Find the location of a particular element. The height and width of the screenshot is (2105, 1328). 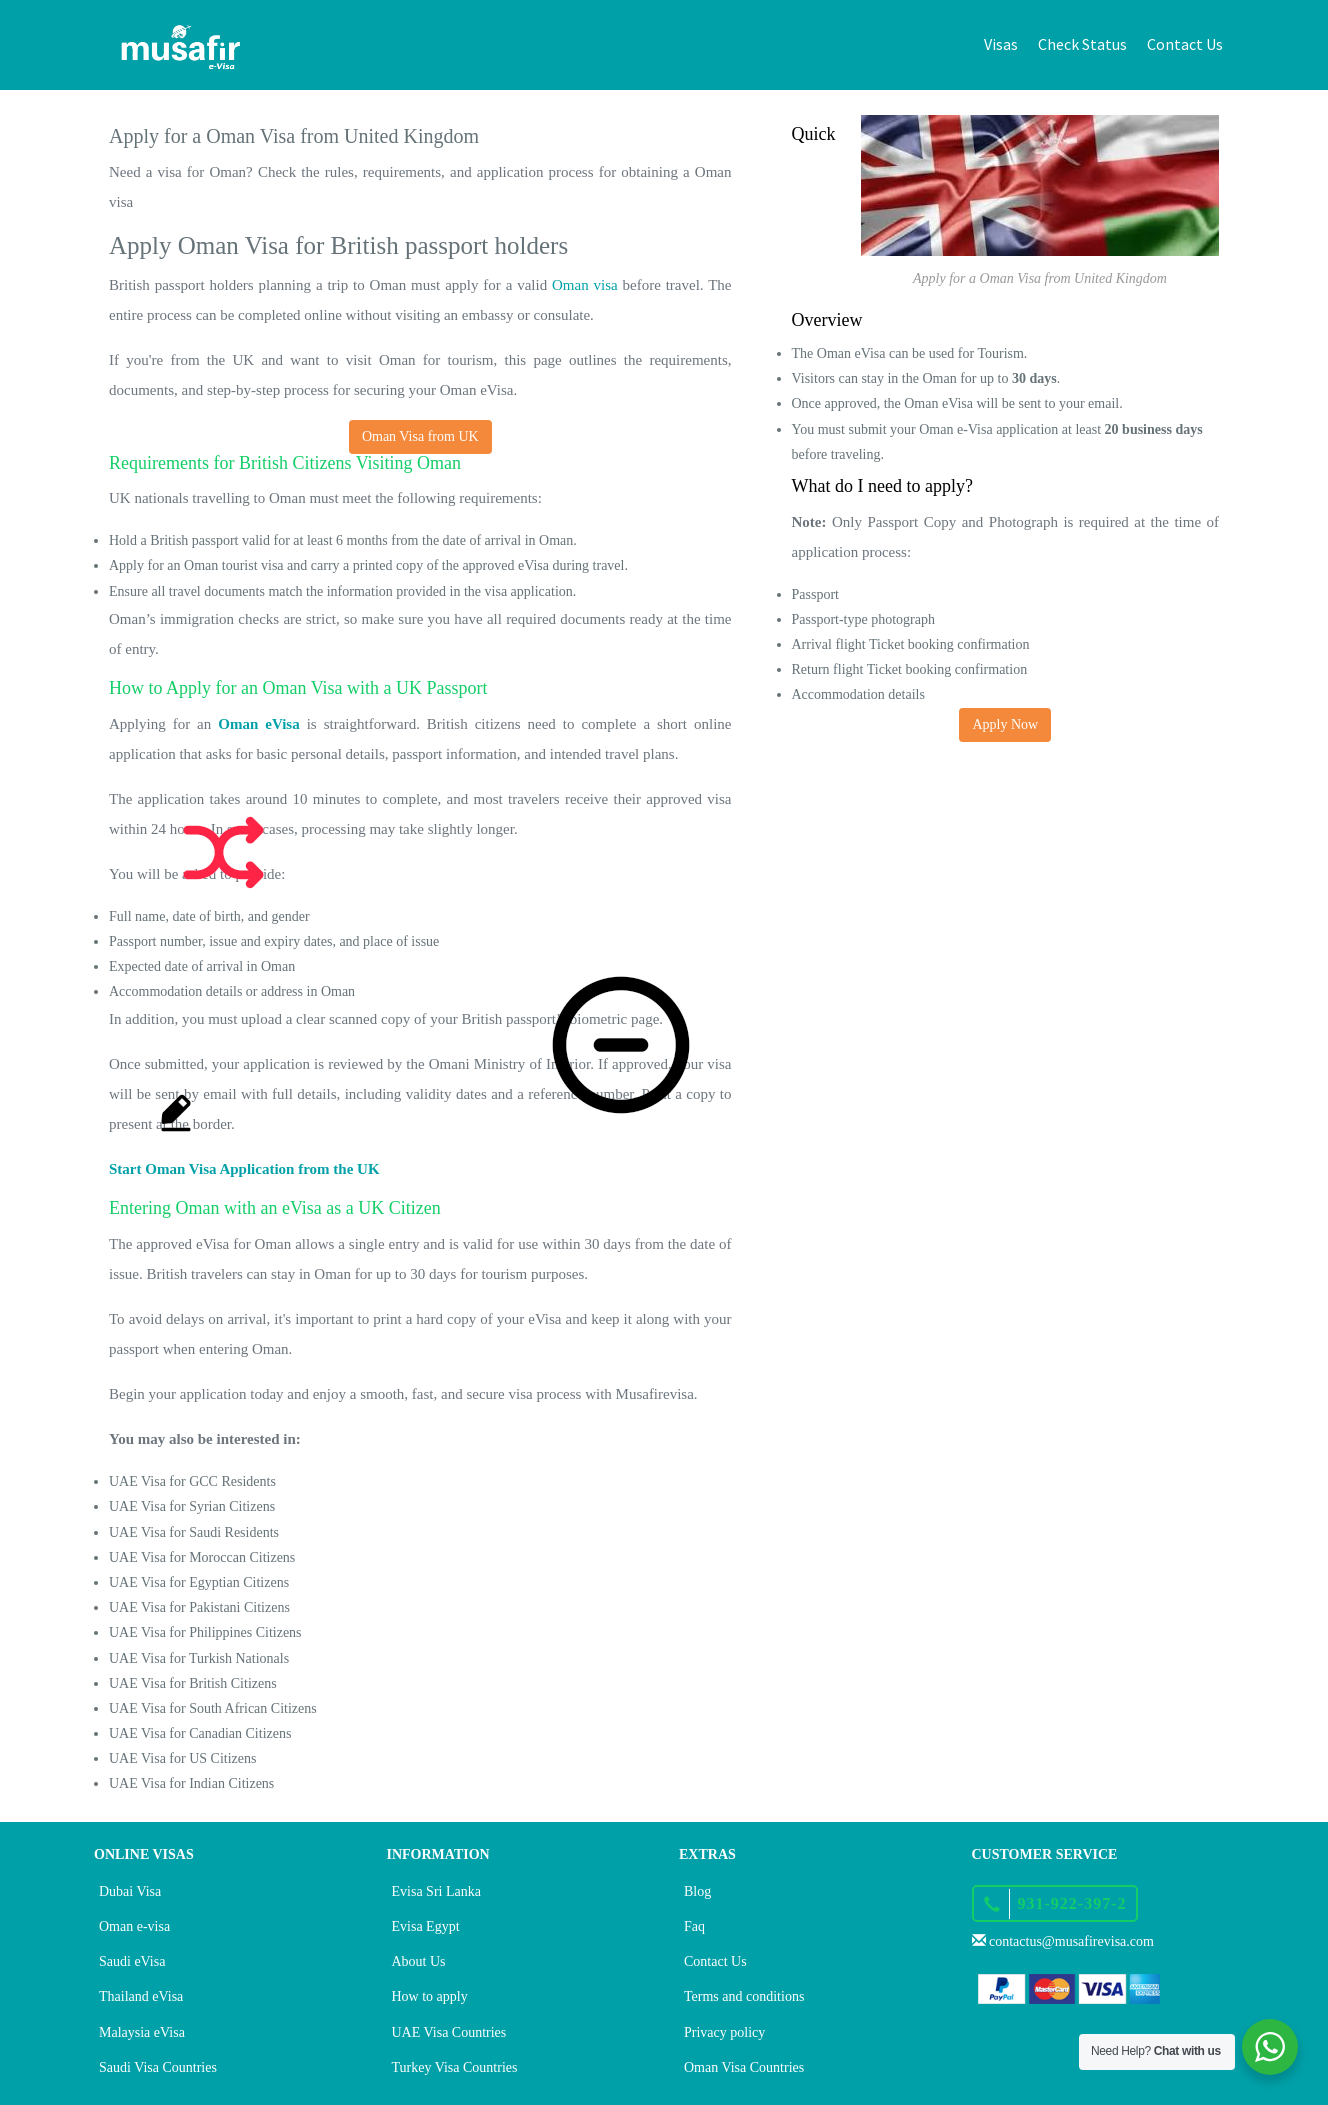

remove an item from a list or cart is located at coordinates (621, 1045).